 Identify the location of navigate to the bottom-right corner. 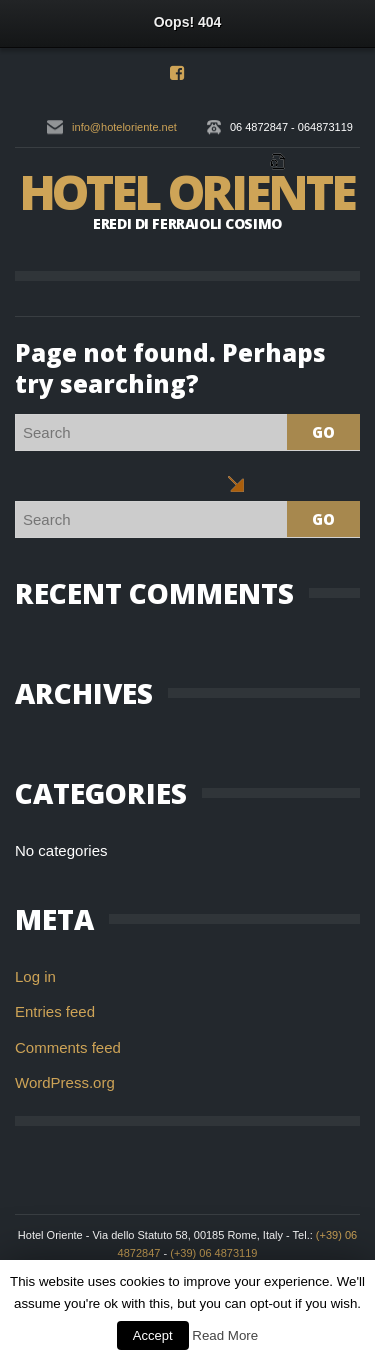
(236, 484).